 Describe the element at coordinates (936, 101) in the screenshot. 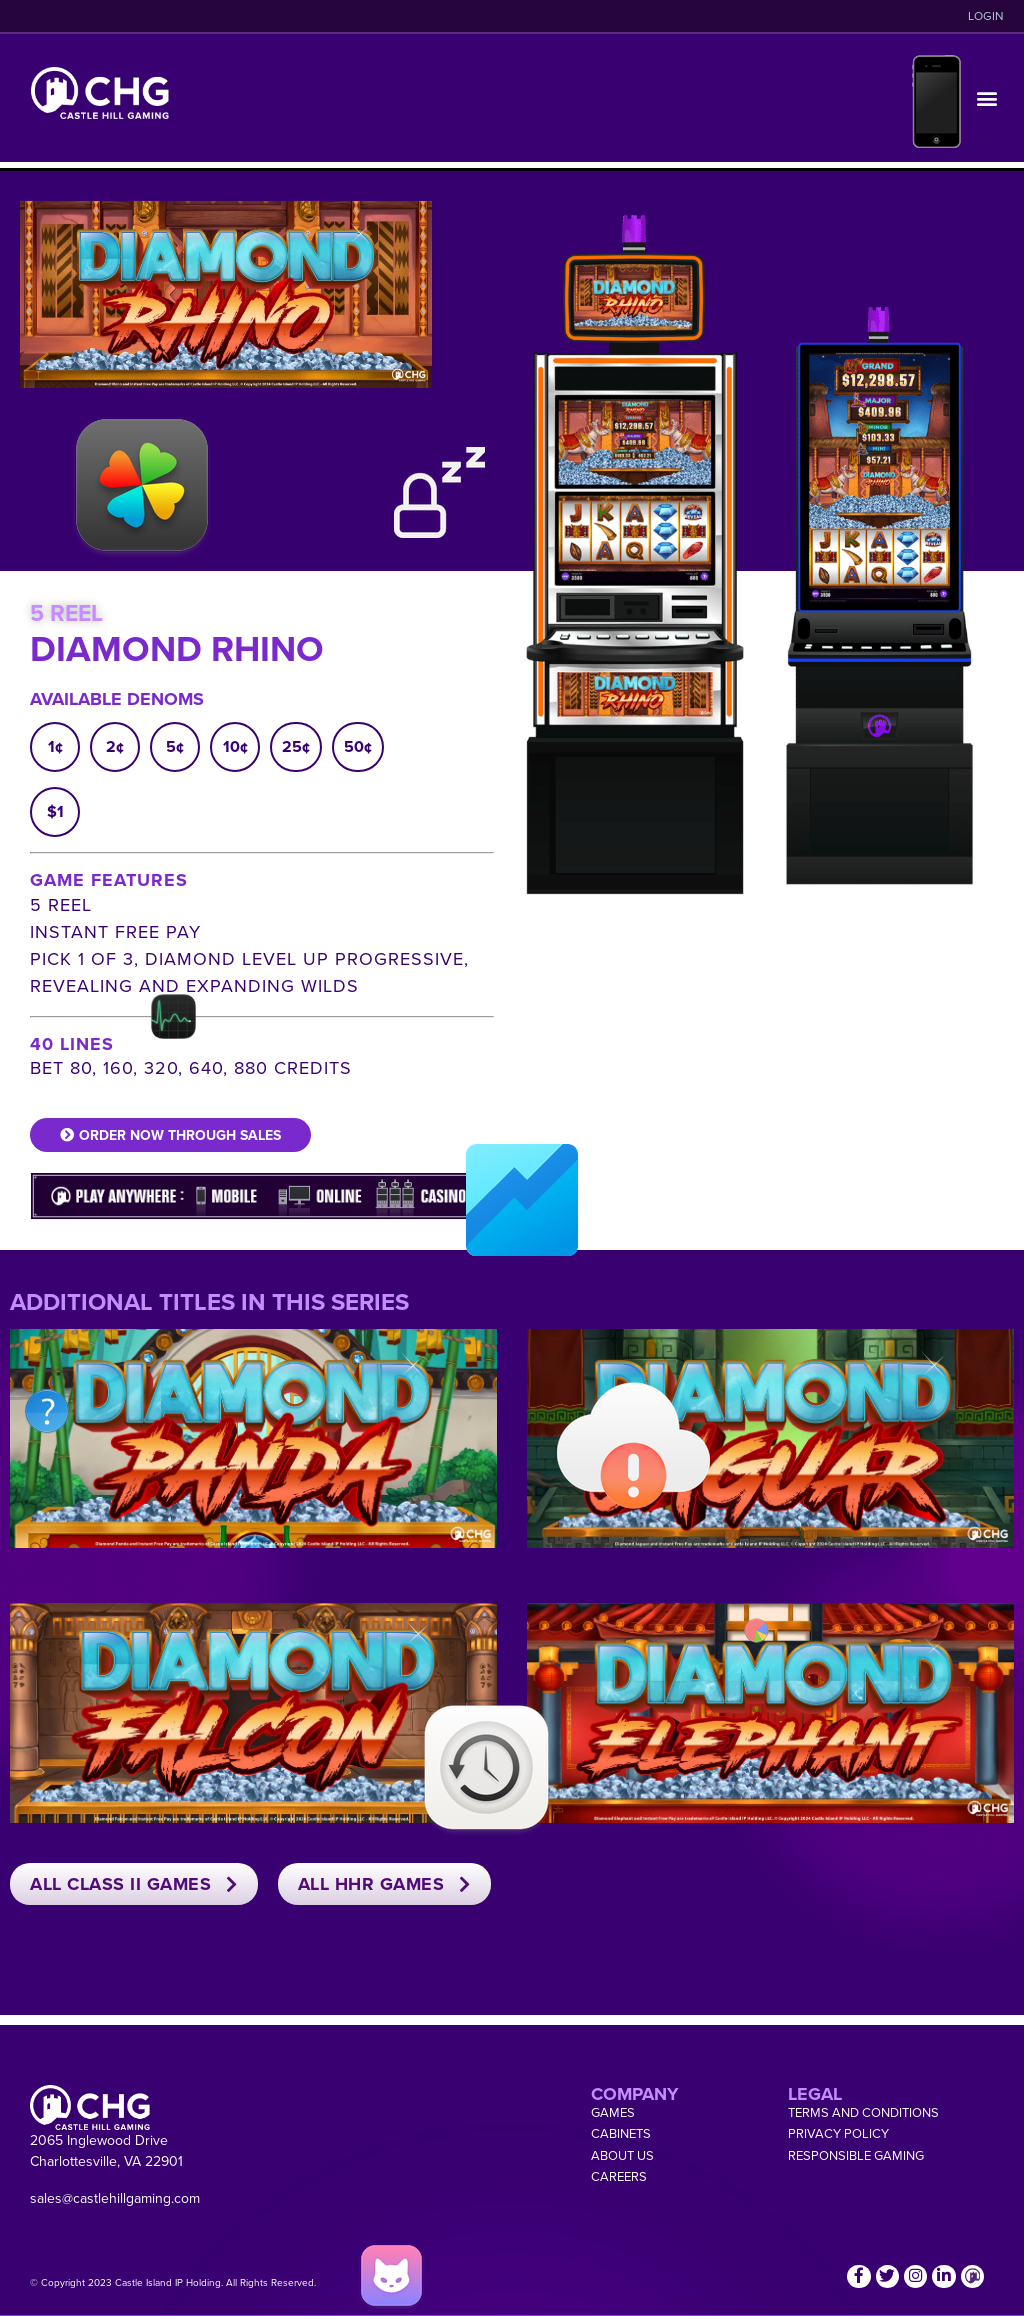

I see `iPhone device icon` at that location.